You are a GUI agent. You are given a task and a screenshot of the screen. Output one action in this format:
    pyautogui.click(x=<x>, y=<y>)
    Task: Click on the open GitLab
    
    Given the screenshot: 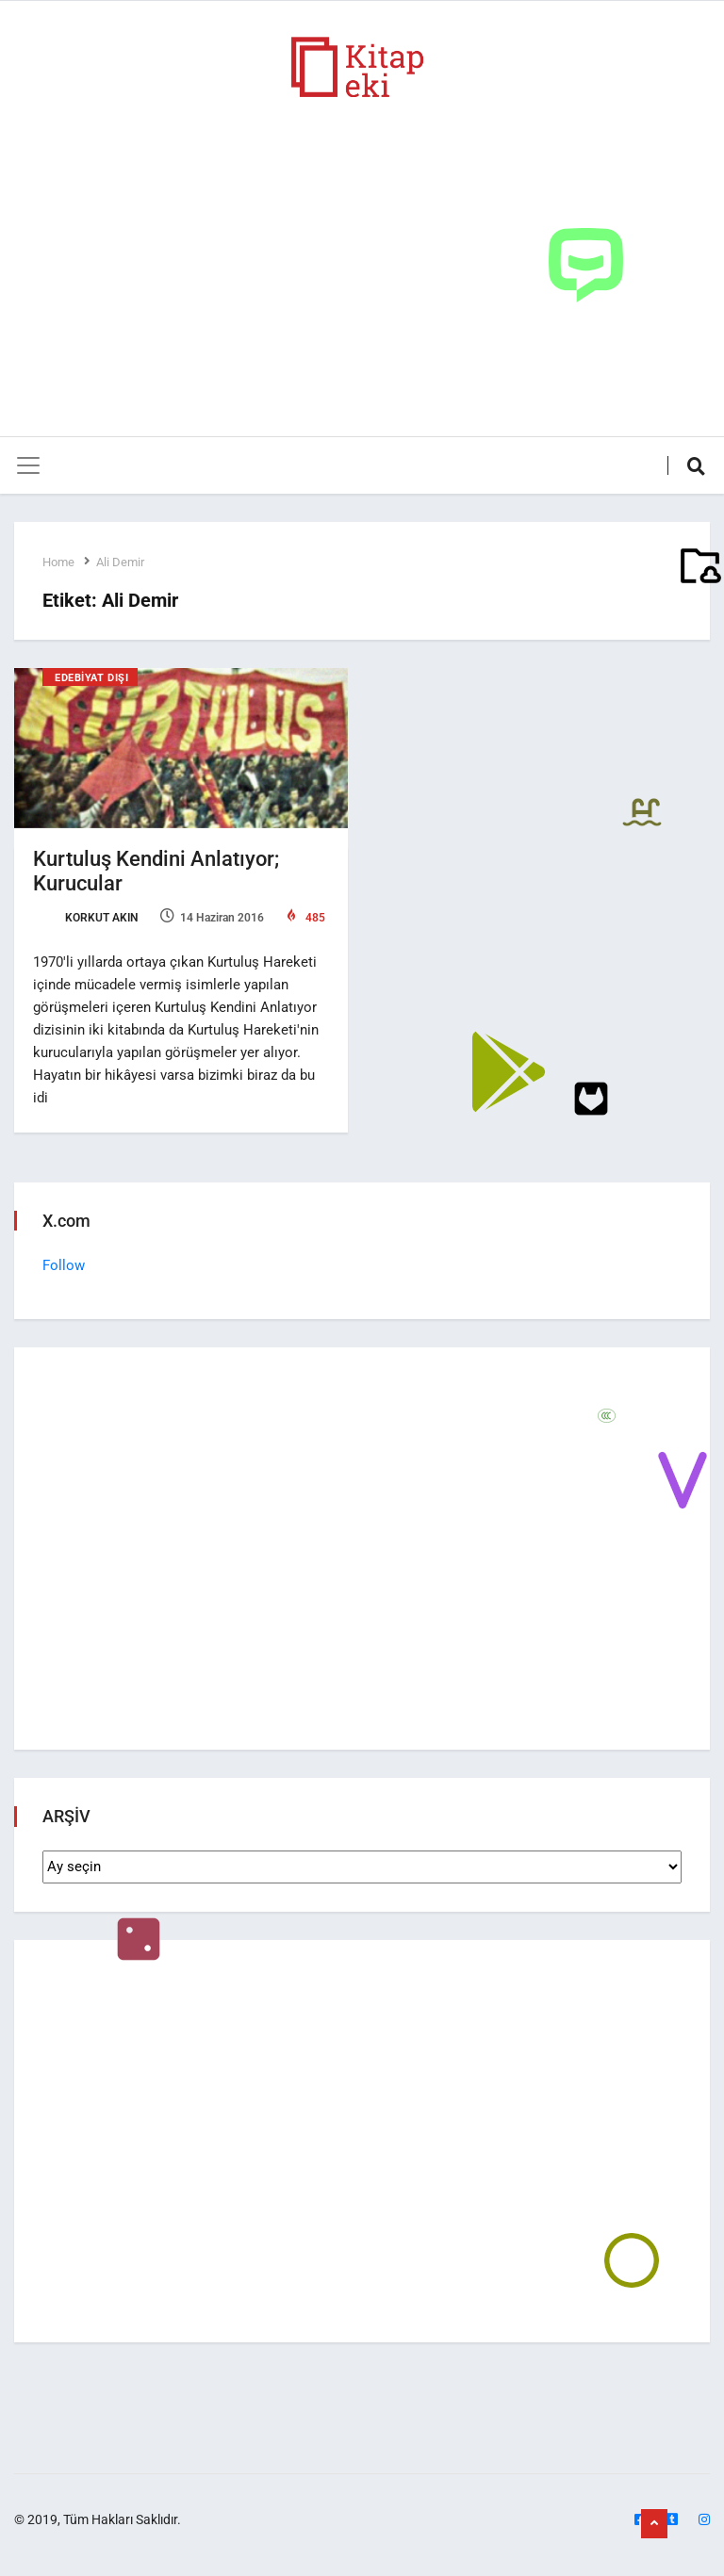 What is the action you would take?
    pyautogui.click(x=591, y=1099)
    